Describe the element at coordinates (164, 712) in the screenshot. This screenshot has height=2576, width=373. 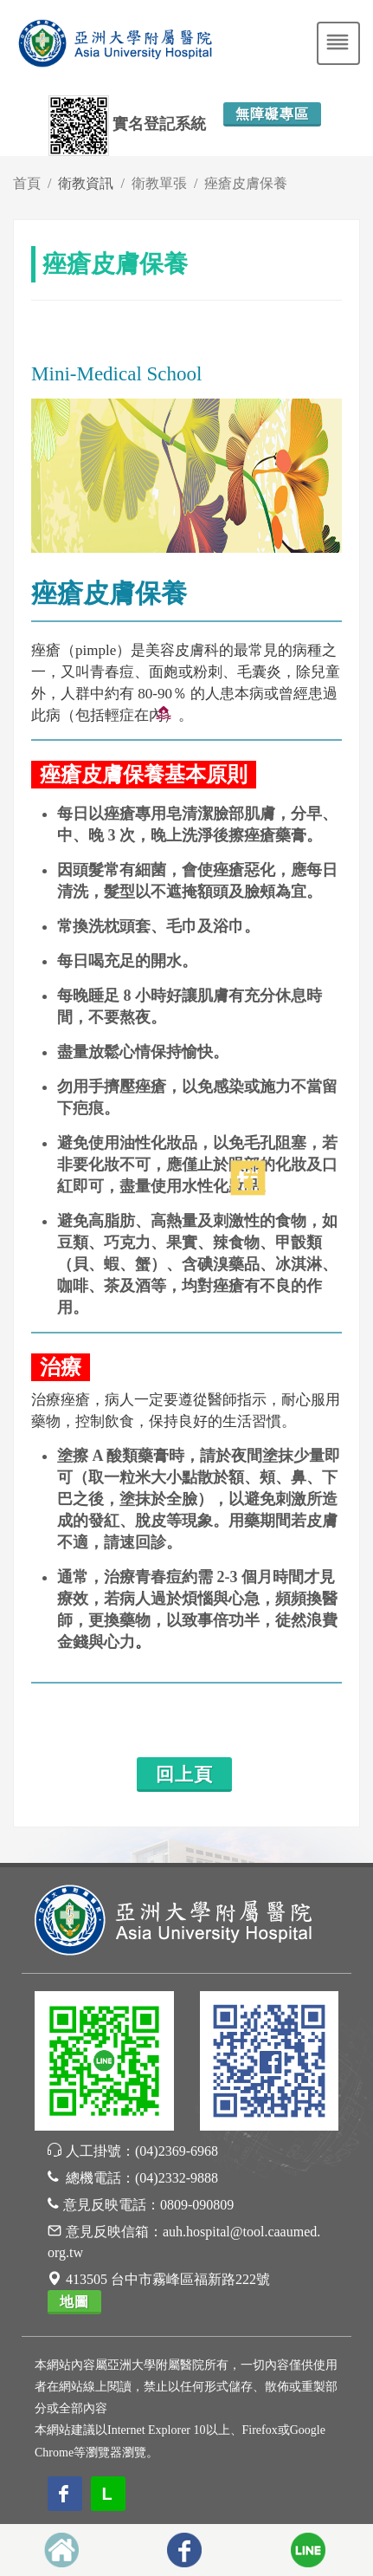
I see `indicates flood warning or water damage alert` at that location.